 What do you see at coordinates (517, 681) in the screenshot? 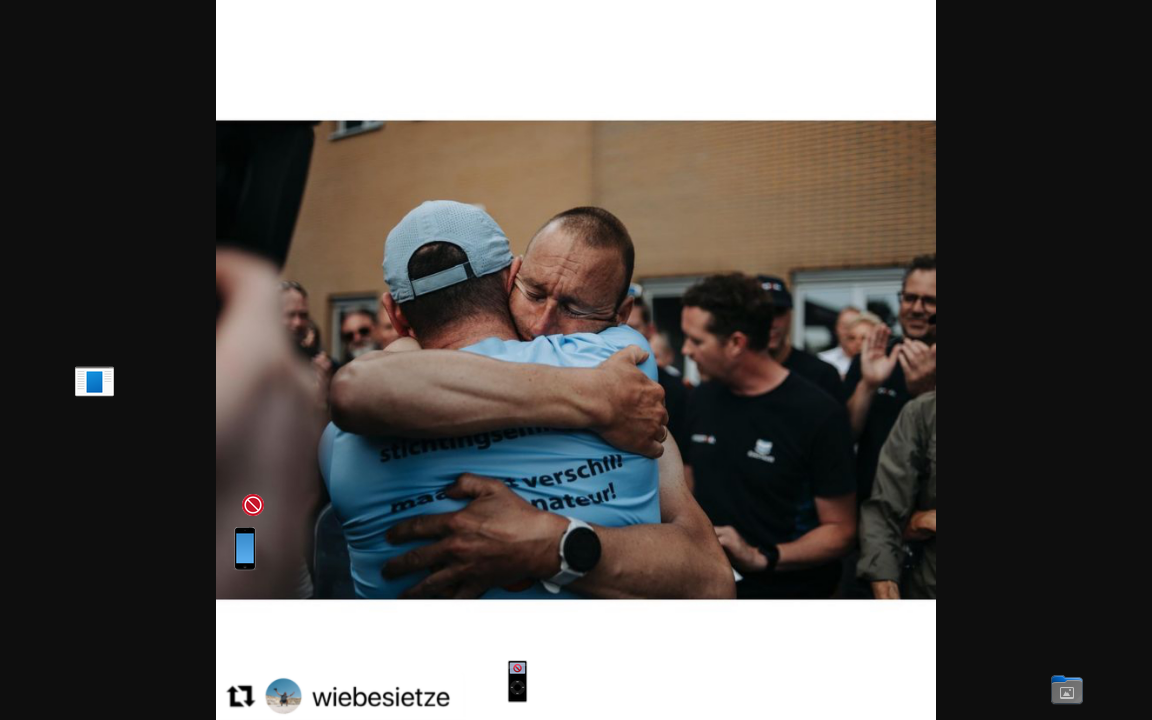
I see `indicates an unavailable or disconnected iPod device` at bounding box center [517, 681].